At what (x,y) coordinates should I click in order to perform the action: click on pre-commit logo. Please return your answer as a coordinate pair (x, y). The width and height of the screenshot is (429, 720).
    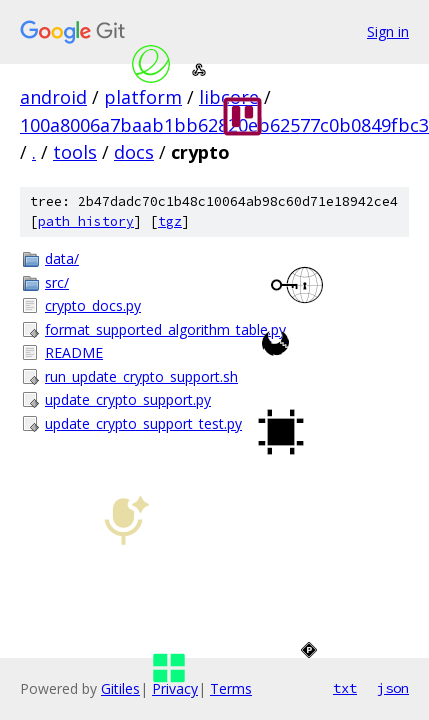
    Looking at the image, I should click on (309, 650).